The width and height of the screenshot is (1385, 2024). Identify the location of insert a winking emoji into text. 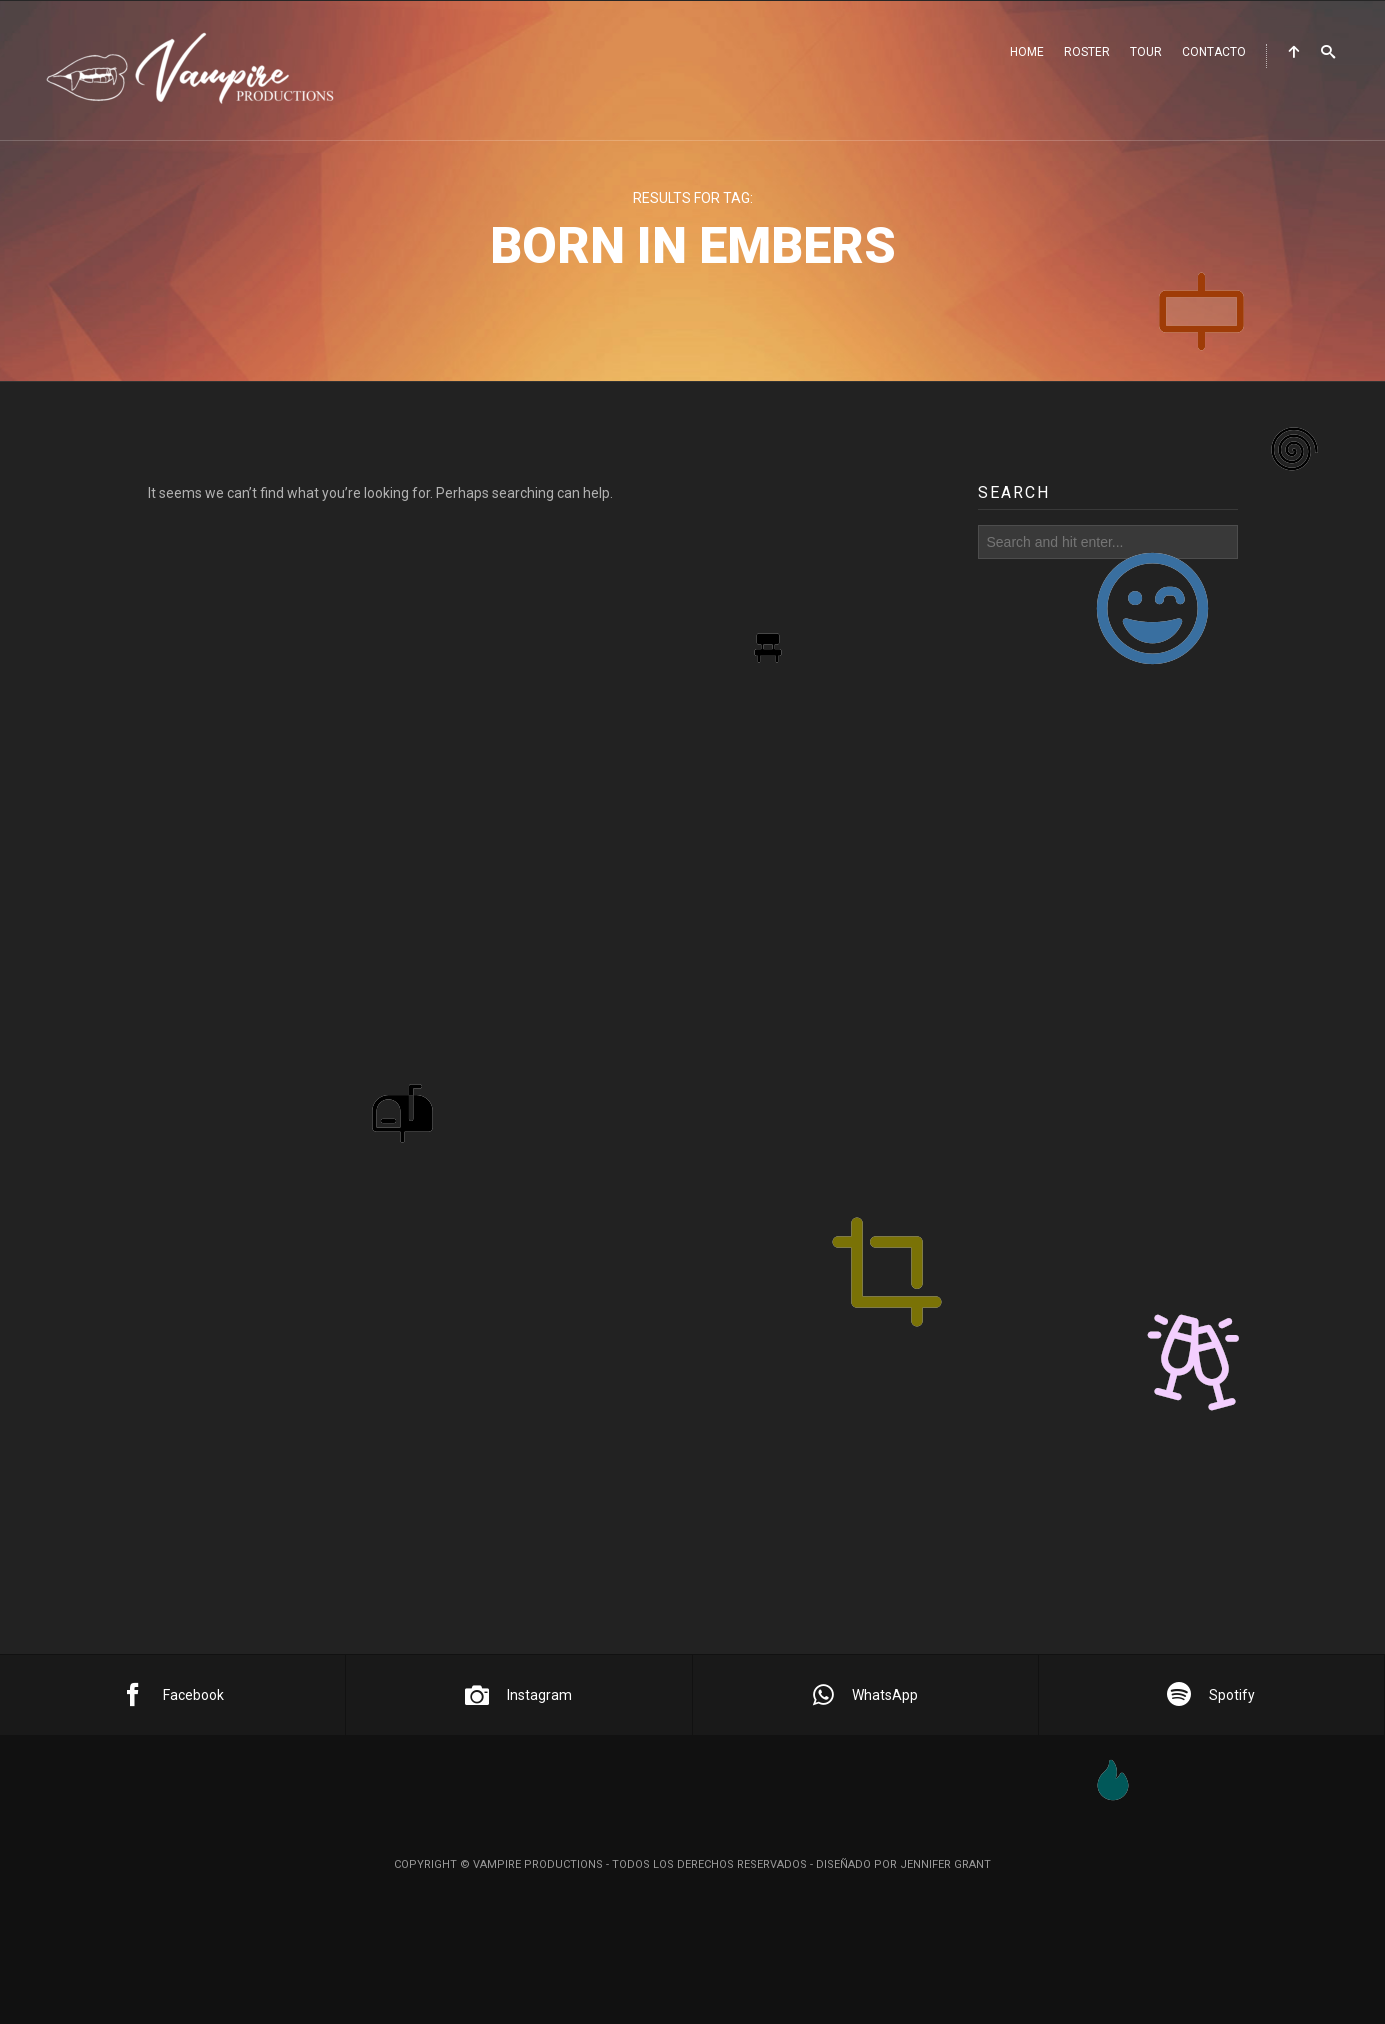
(1152, 608).